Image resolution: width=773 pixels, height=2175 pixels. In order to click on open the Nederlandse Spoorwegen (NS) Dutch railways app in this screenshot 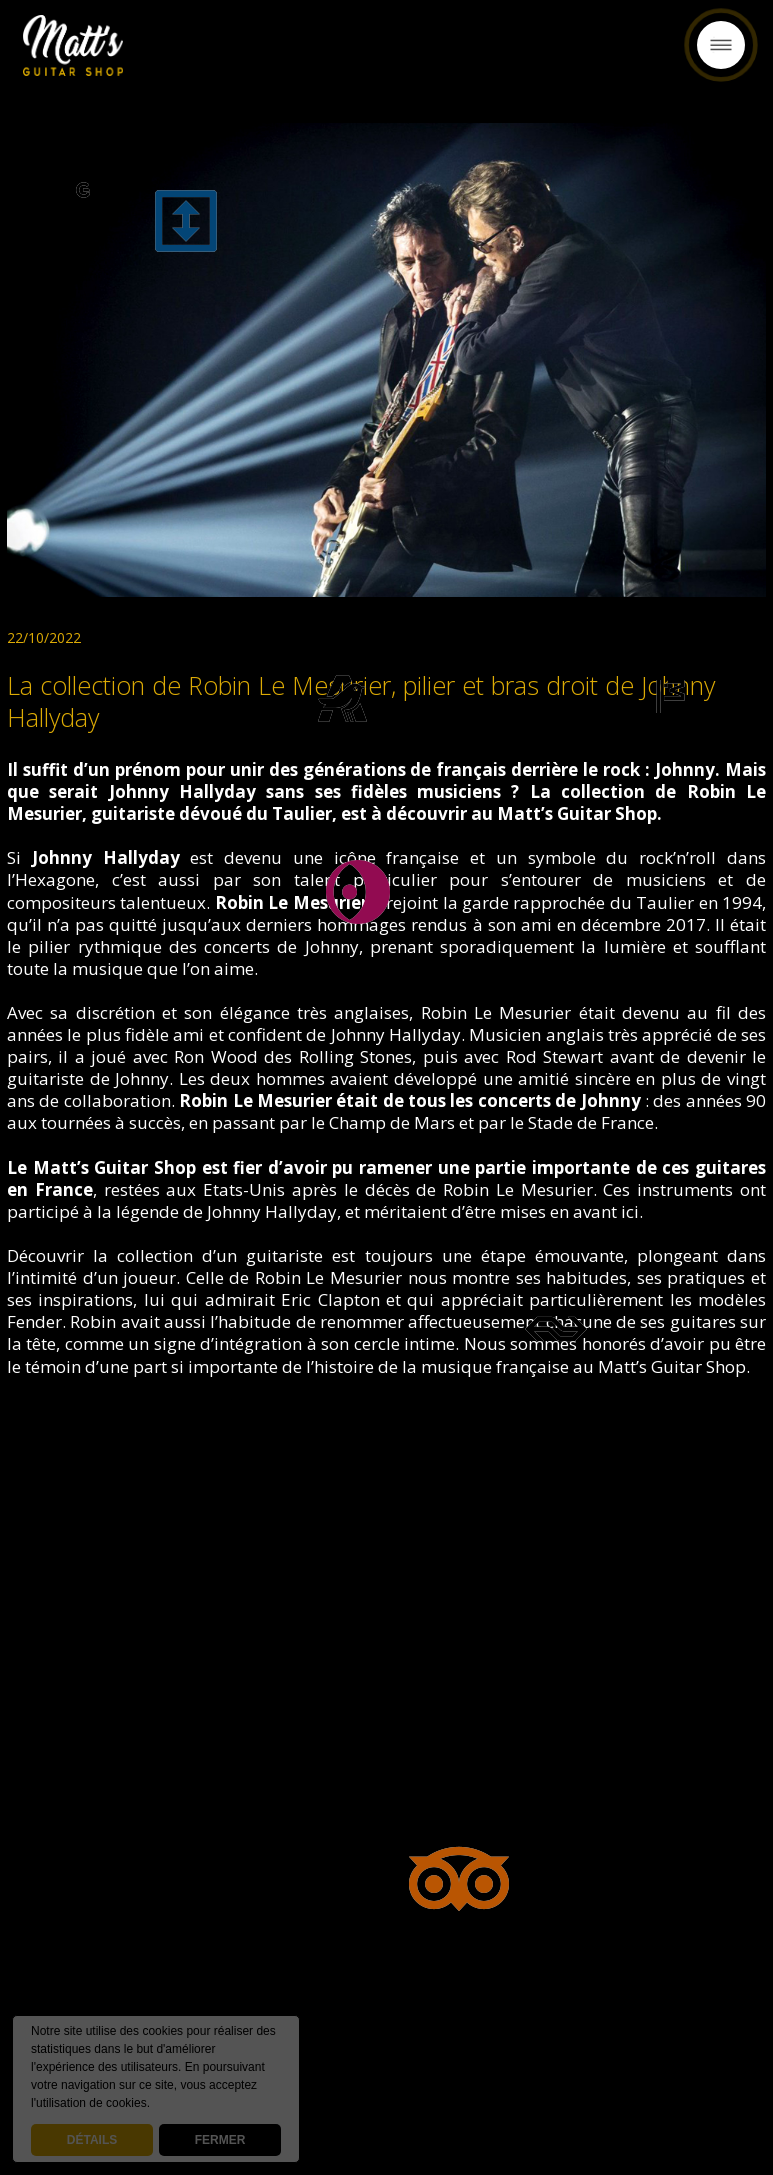, I will do `click(556, 1329)`.